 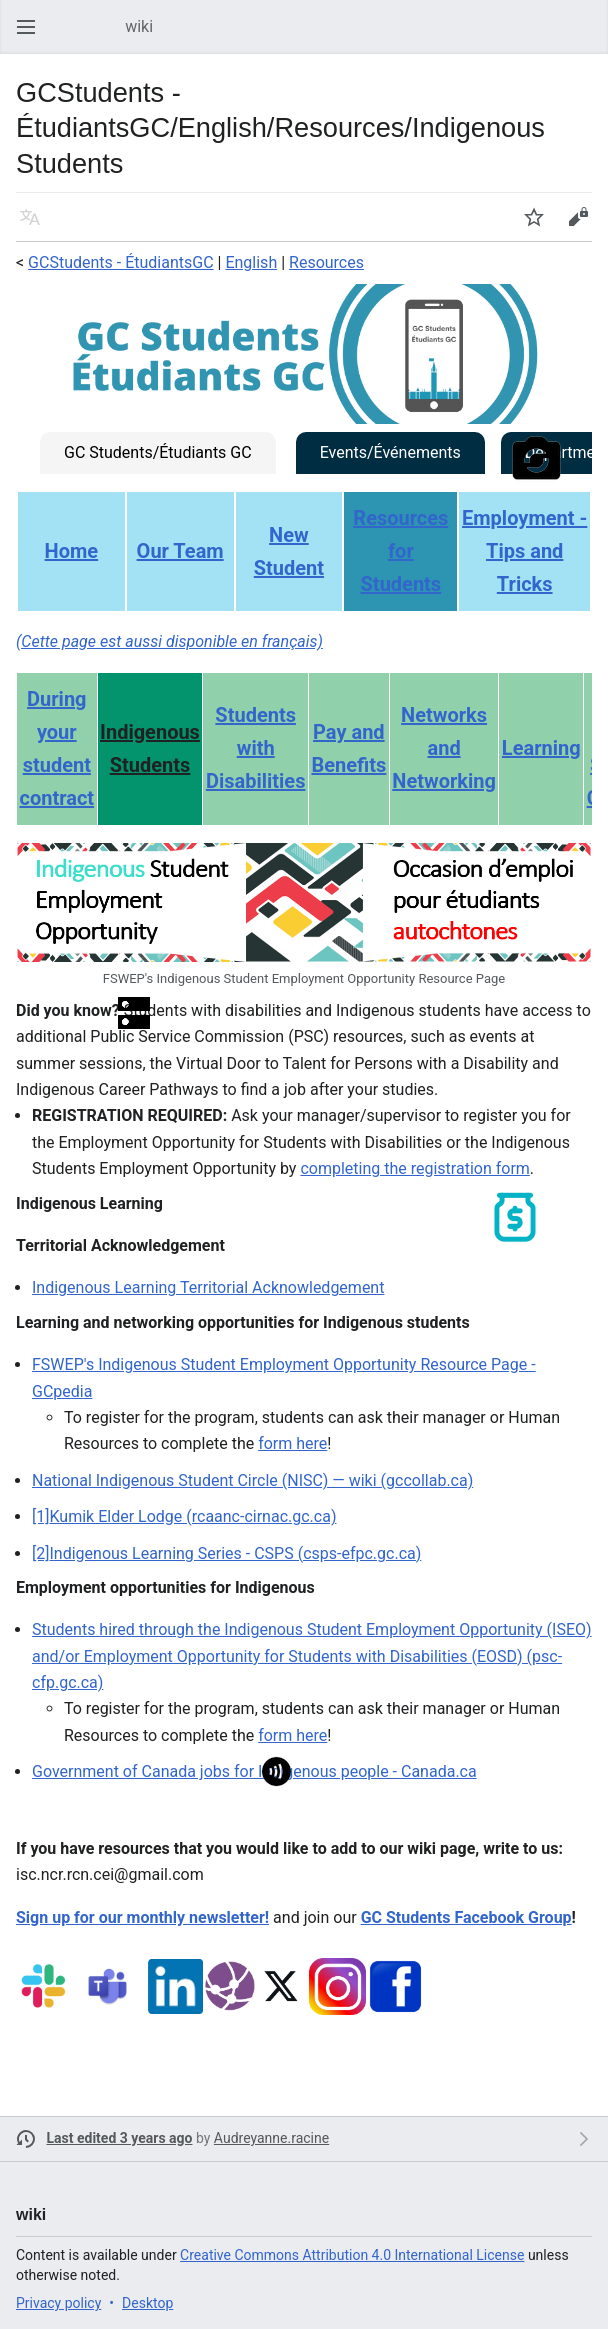 What do you see at coordinates (536, 460) in the screenshot?
I see `switch between front and rear camera` at bounding box center [536, 460].